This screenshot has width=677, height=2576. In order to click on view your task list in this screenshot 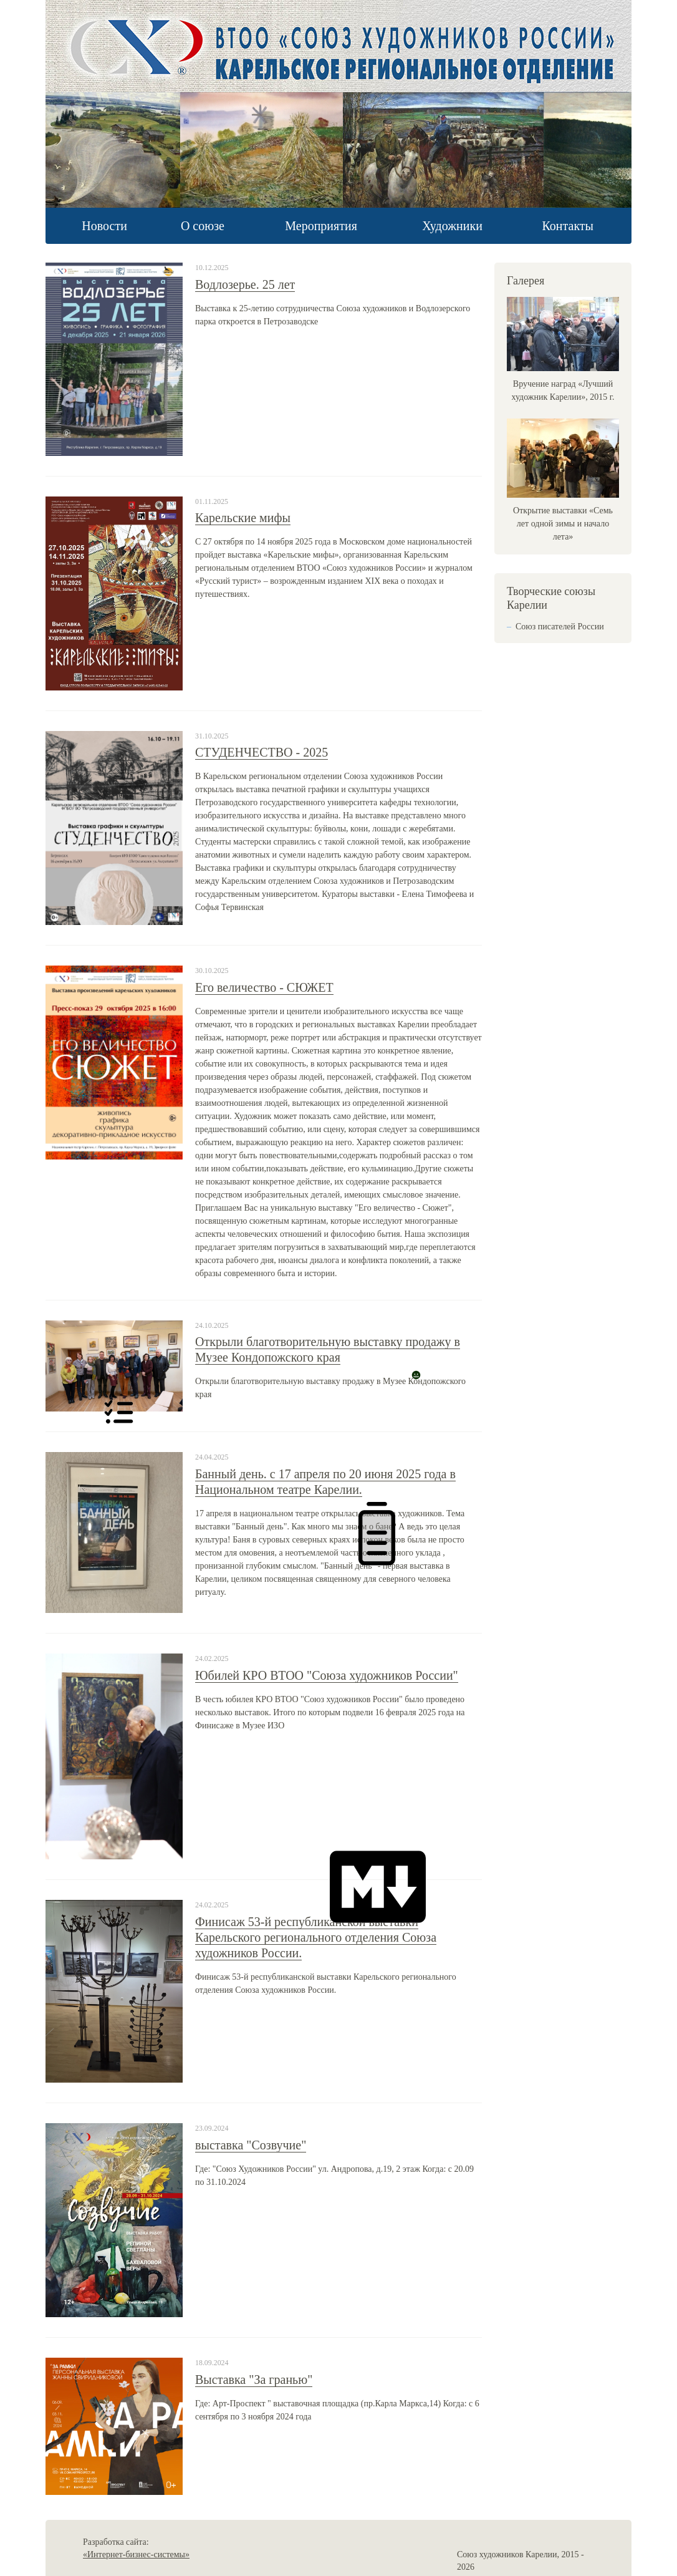, I will do `click(118, 1412)`.